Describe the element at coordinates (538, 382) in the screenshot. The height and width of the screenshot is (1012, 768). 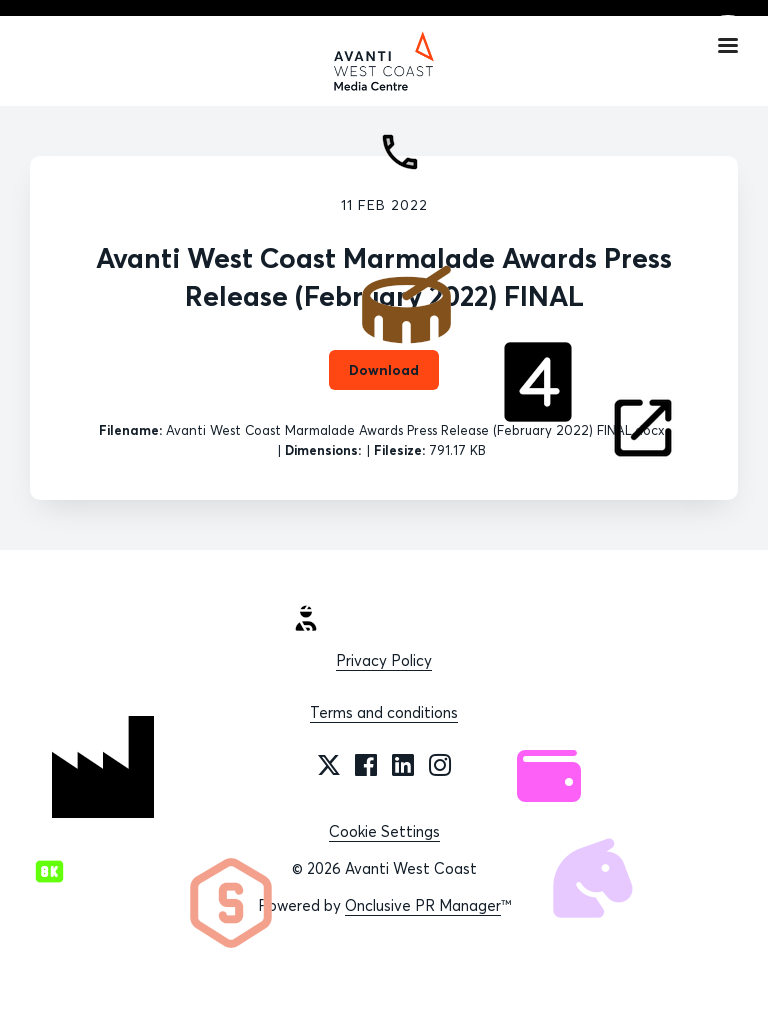
I see `indicates step four in a multi-step process` at that location.